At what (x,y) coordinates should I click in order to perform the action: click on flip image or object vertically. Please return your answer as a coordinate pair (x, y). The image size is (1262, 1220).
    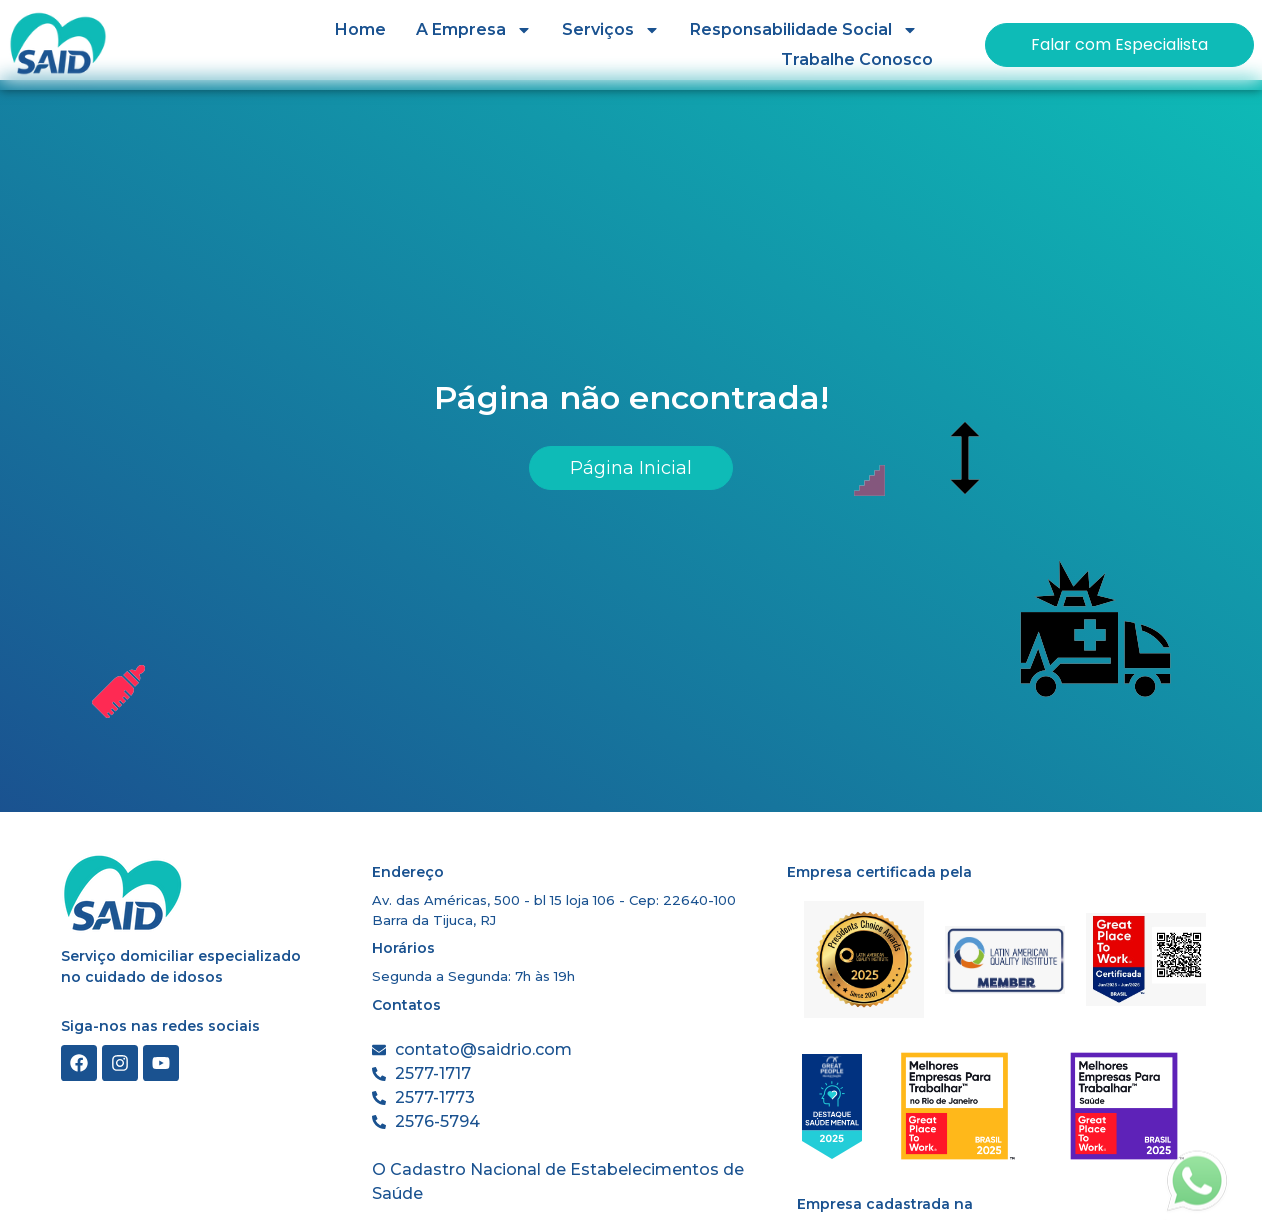
    Looking at the image, I should click on (965, 458).